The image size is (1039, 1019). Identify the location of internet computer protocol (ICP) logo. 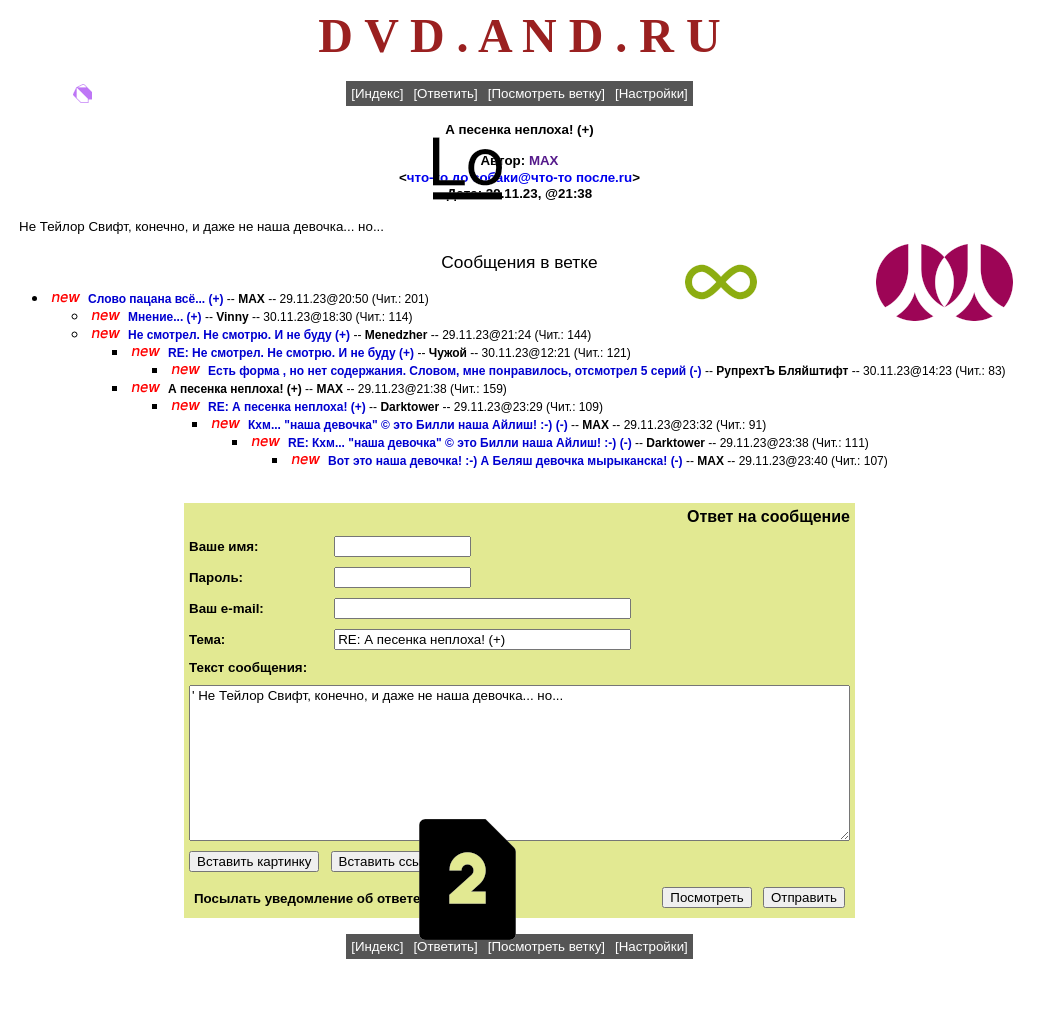
(721, 282).